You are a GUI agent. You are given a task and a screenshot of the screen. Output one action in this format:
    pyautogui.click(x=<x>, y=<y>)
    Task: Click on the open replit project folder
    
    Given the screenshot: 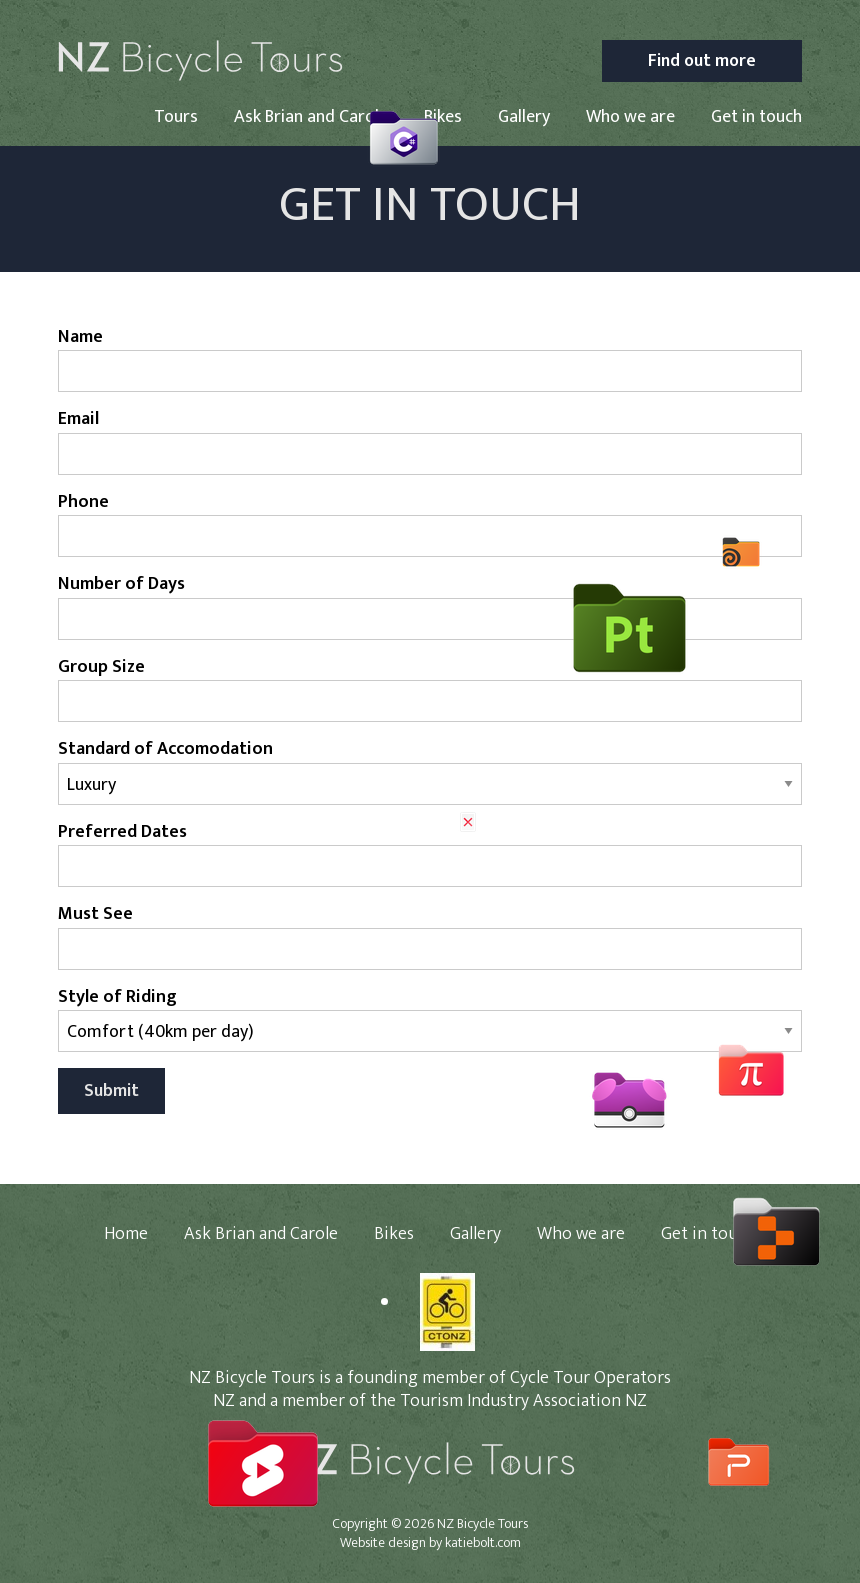 What is the action you would take?
    pyautogui.click(x=776, y=1234)
    